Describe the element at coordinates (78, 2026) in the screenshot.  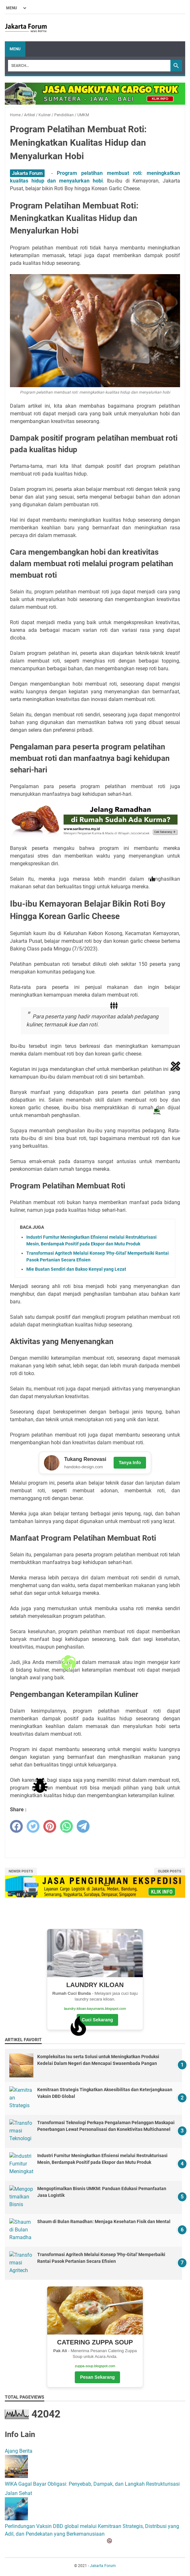
I see `locate nearby fire stations or emergency services` at that location.